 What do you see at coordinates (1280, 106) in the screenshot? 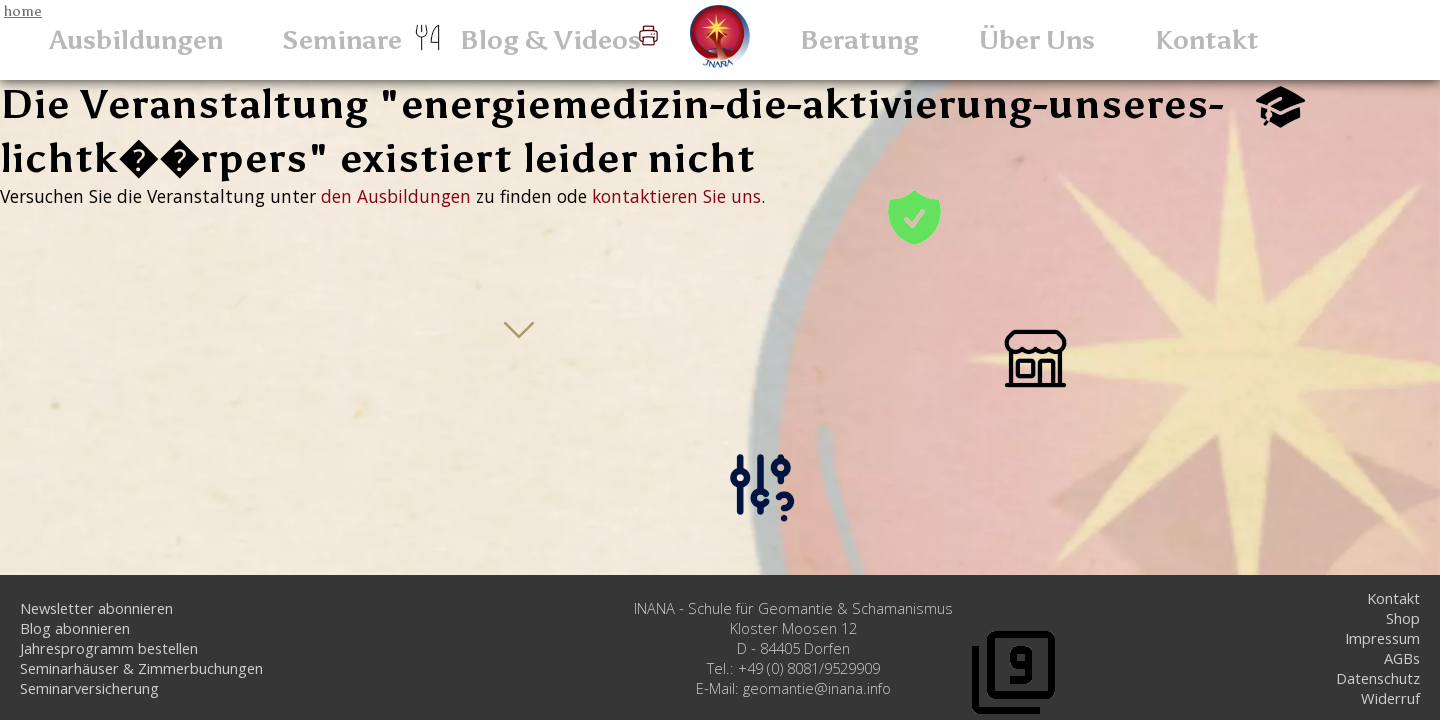
I see `access education or learning features` at bounding box center [1280, 106].